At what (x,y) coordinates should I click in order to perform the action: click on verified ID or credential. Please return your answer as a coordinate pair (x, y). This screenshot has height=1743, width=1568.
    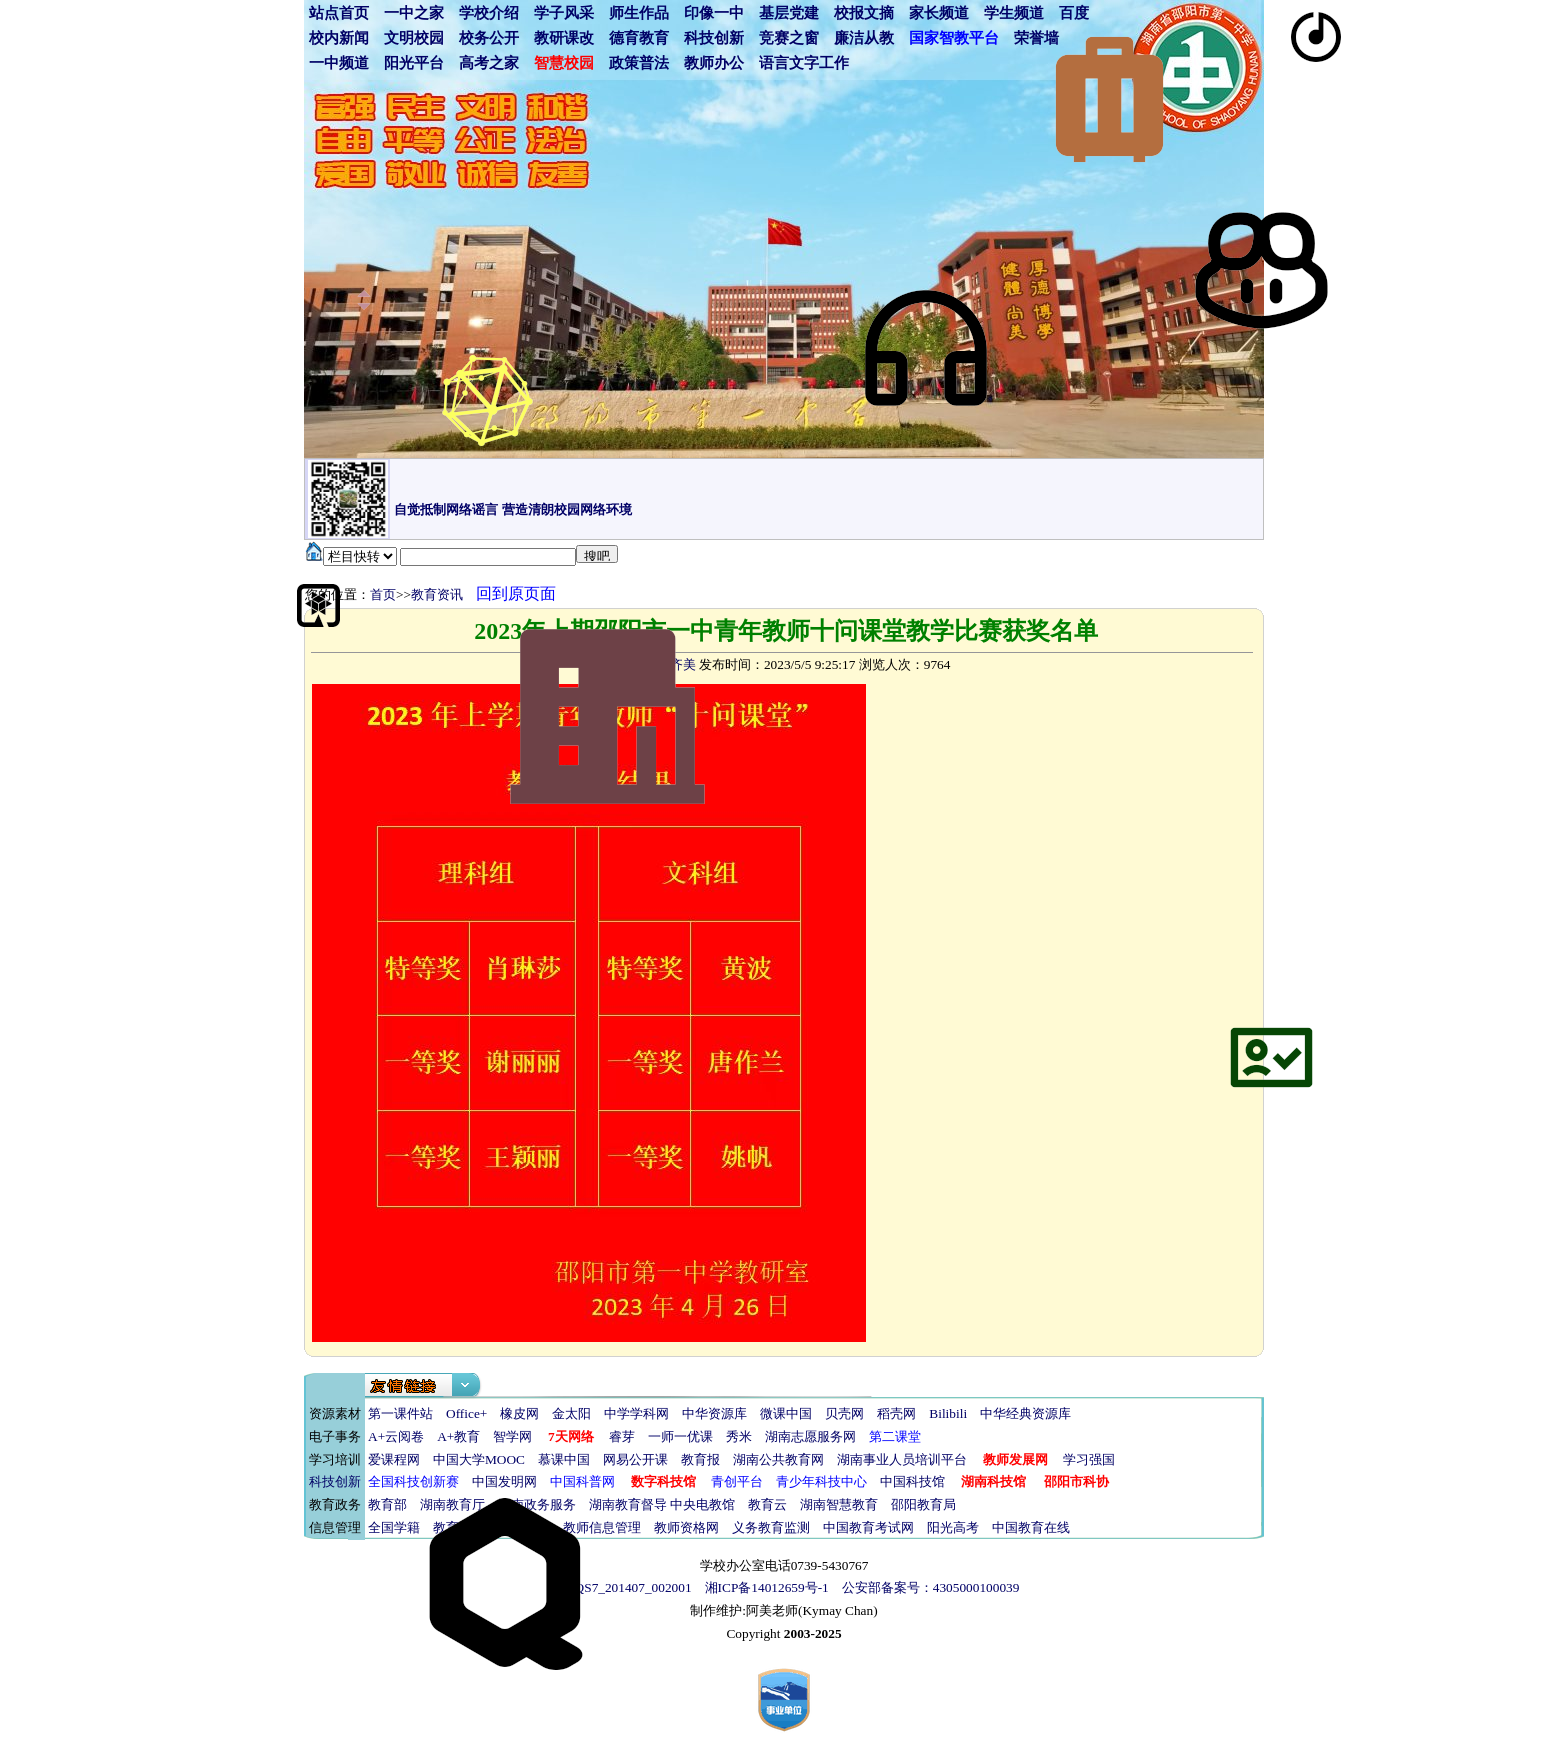
    Looking at the image, I should click on (1271, 1057).